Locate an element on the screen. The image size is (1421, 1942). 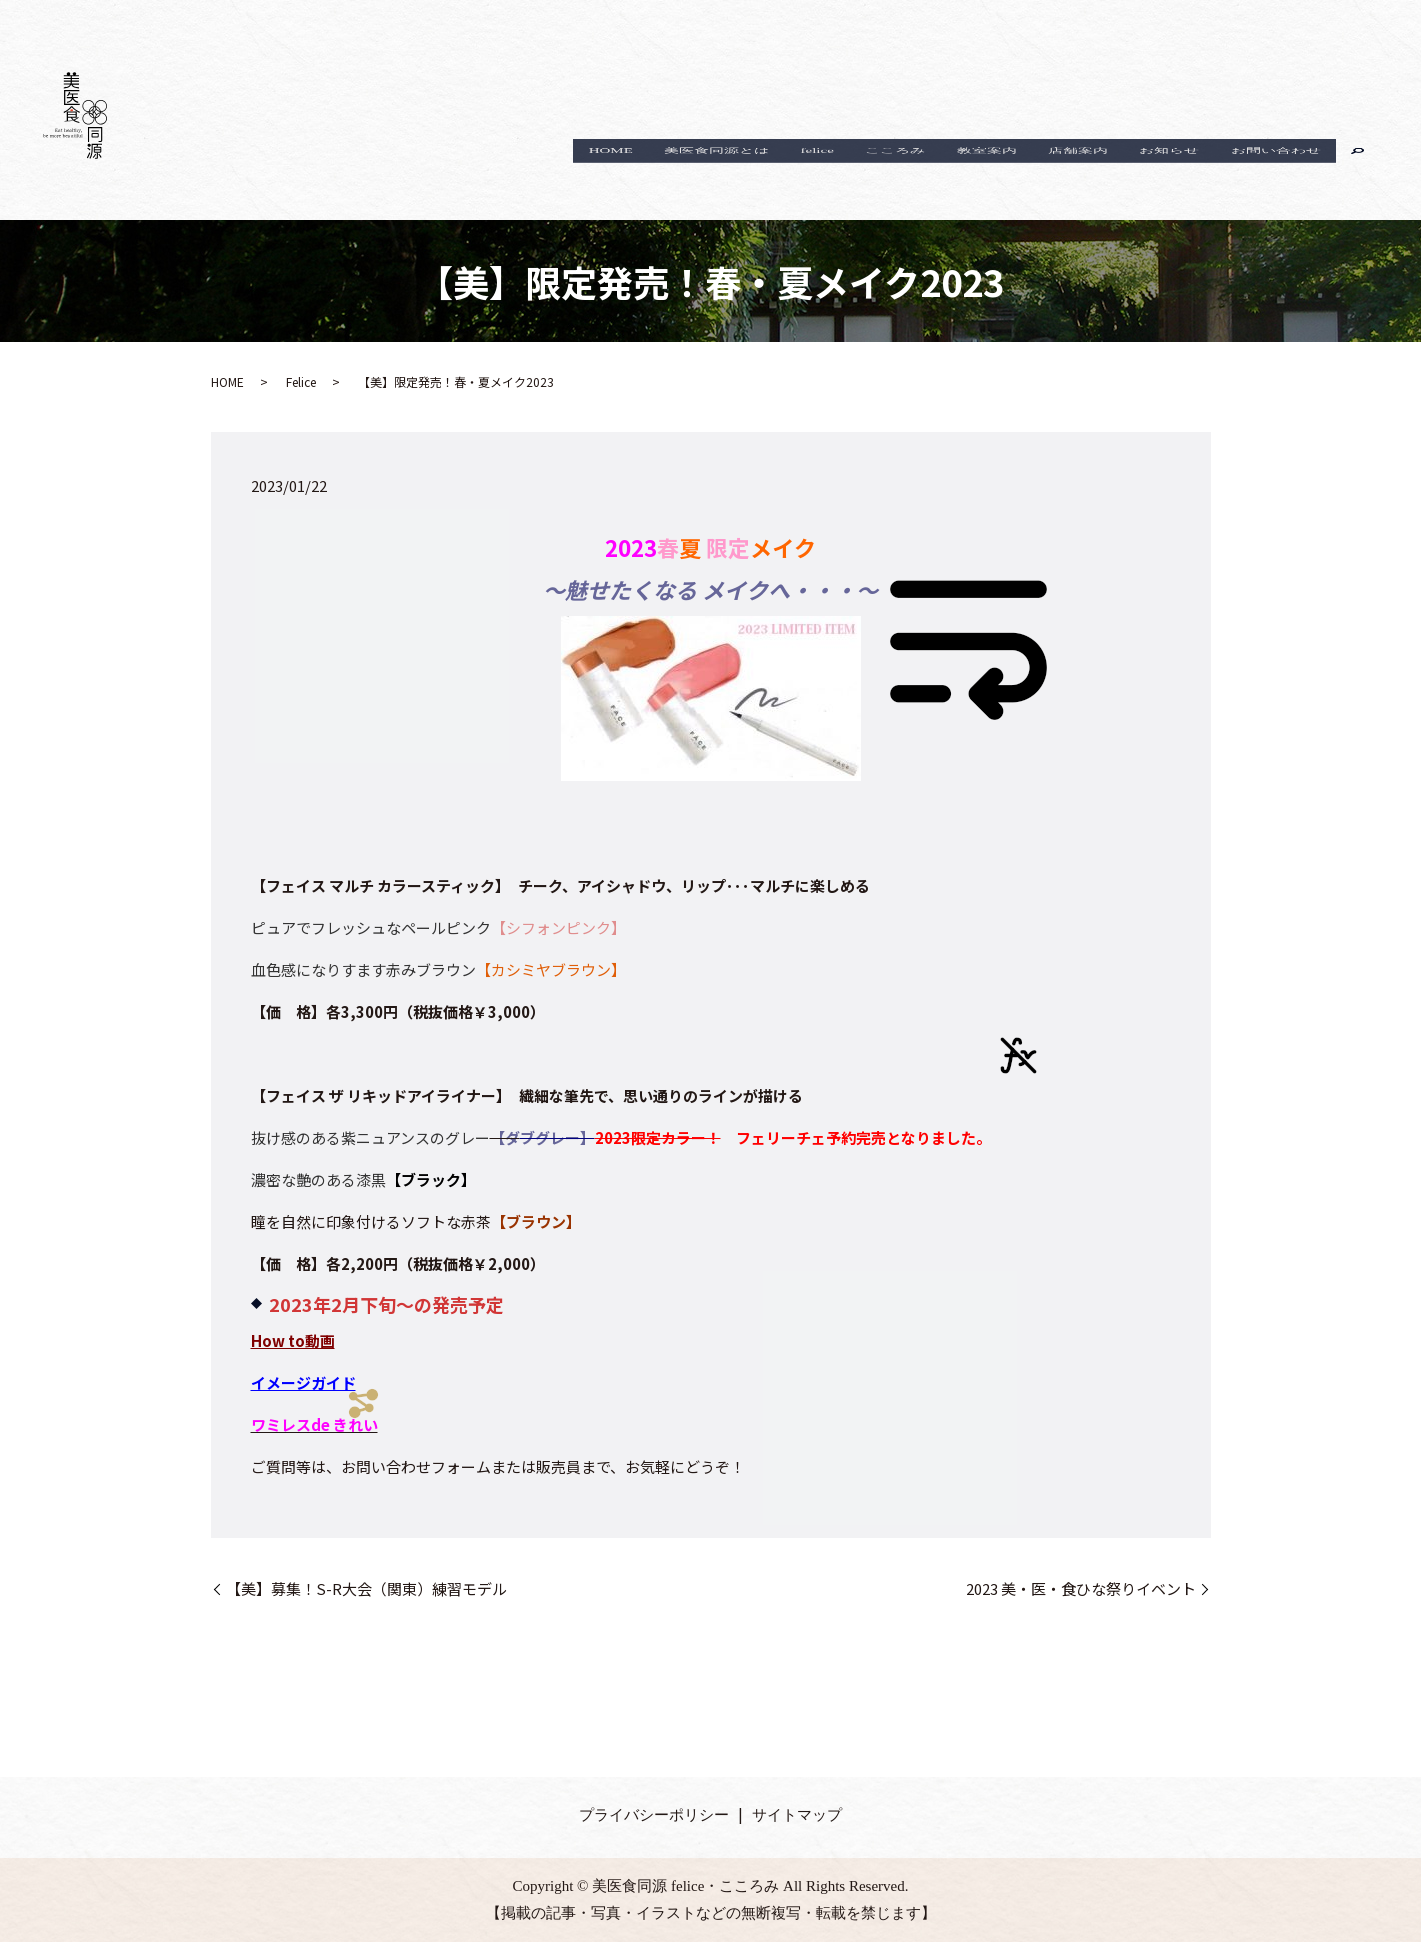
disable math function or formula mode is located at coordinates (1018, 1055).